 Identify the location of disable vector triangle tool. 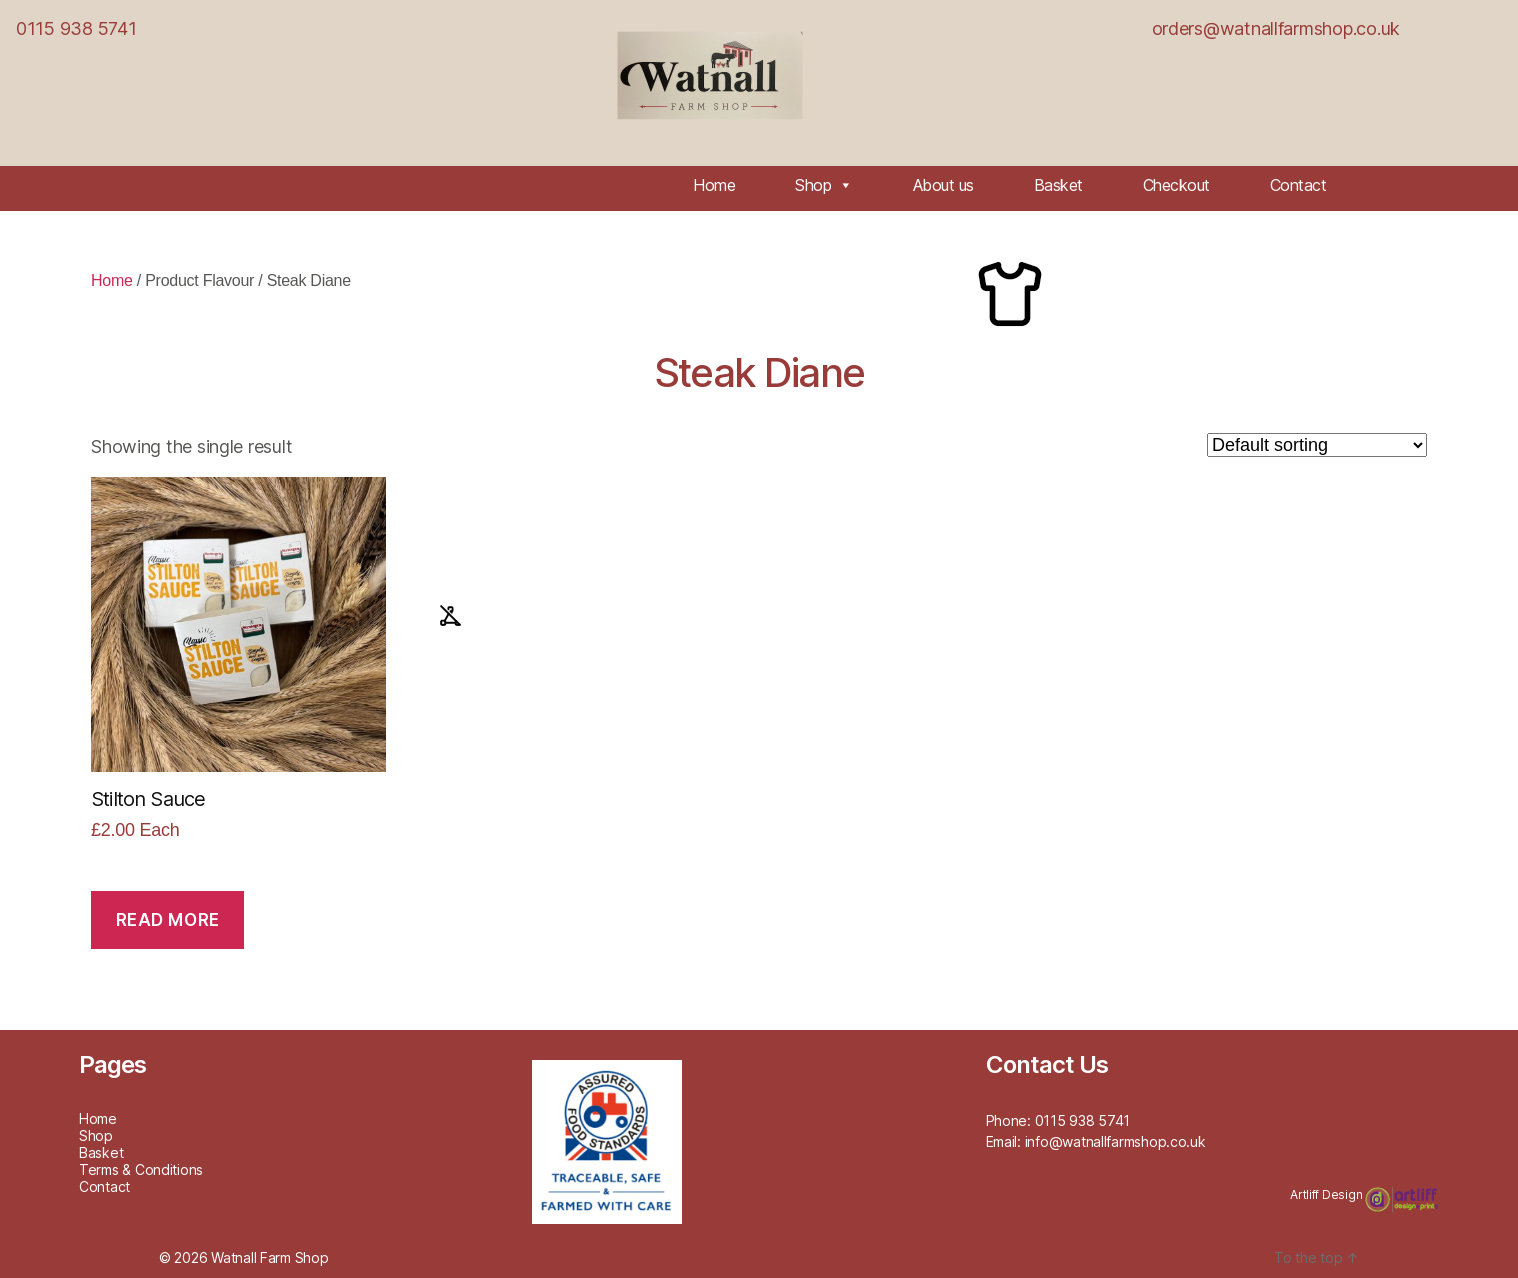
(450, 615).